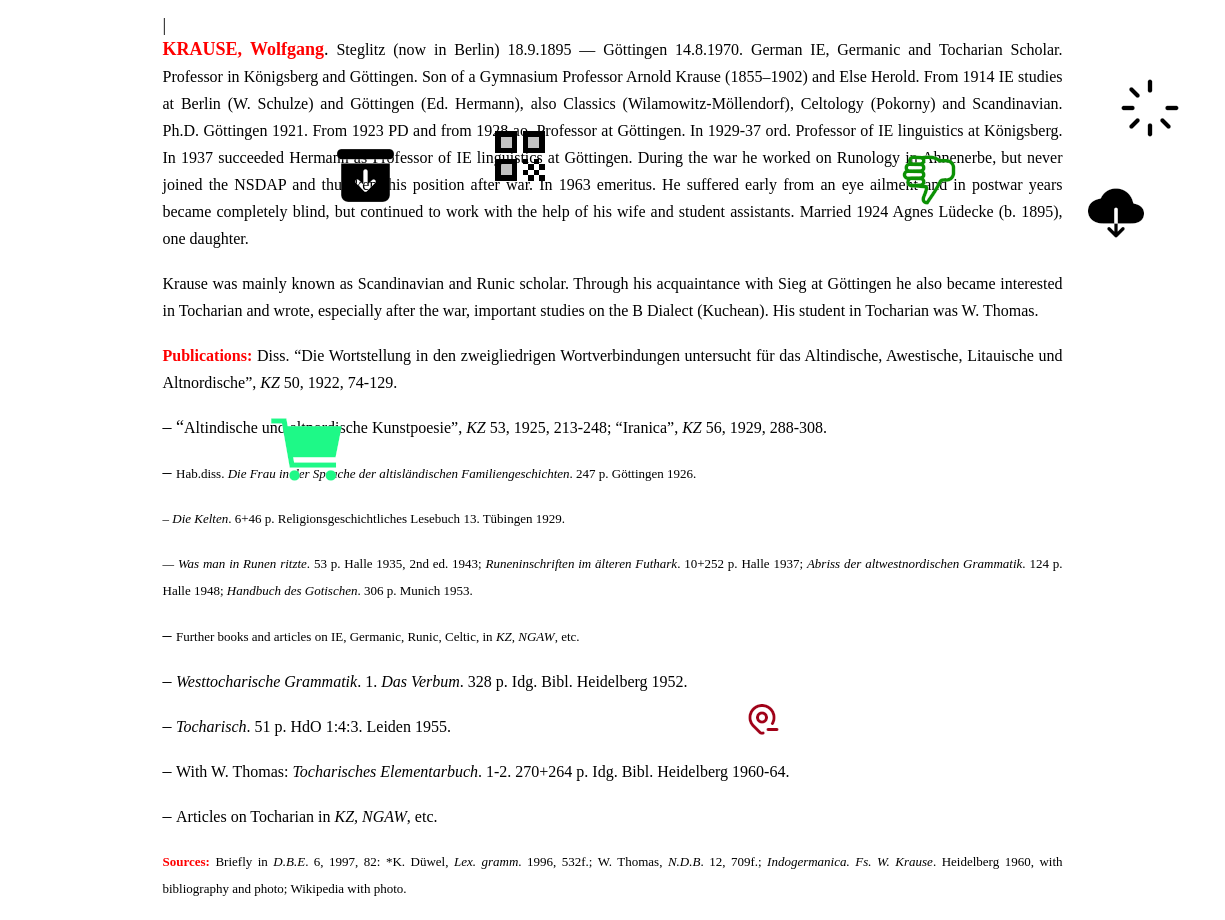 Image resolution: width=1225 pixels, height=920 pixels. Describe the element at coordinates (762, 719) in the screenshot. I see `remove a location pin from the map` at that location.